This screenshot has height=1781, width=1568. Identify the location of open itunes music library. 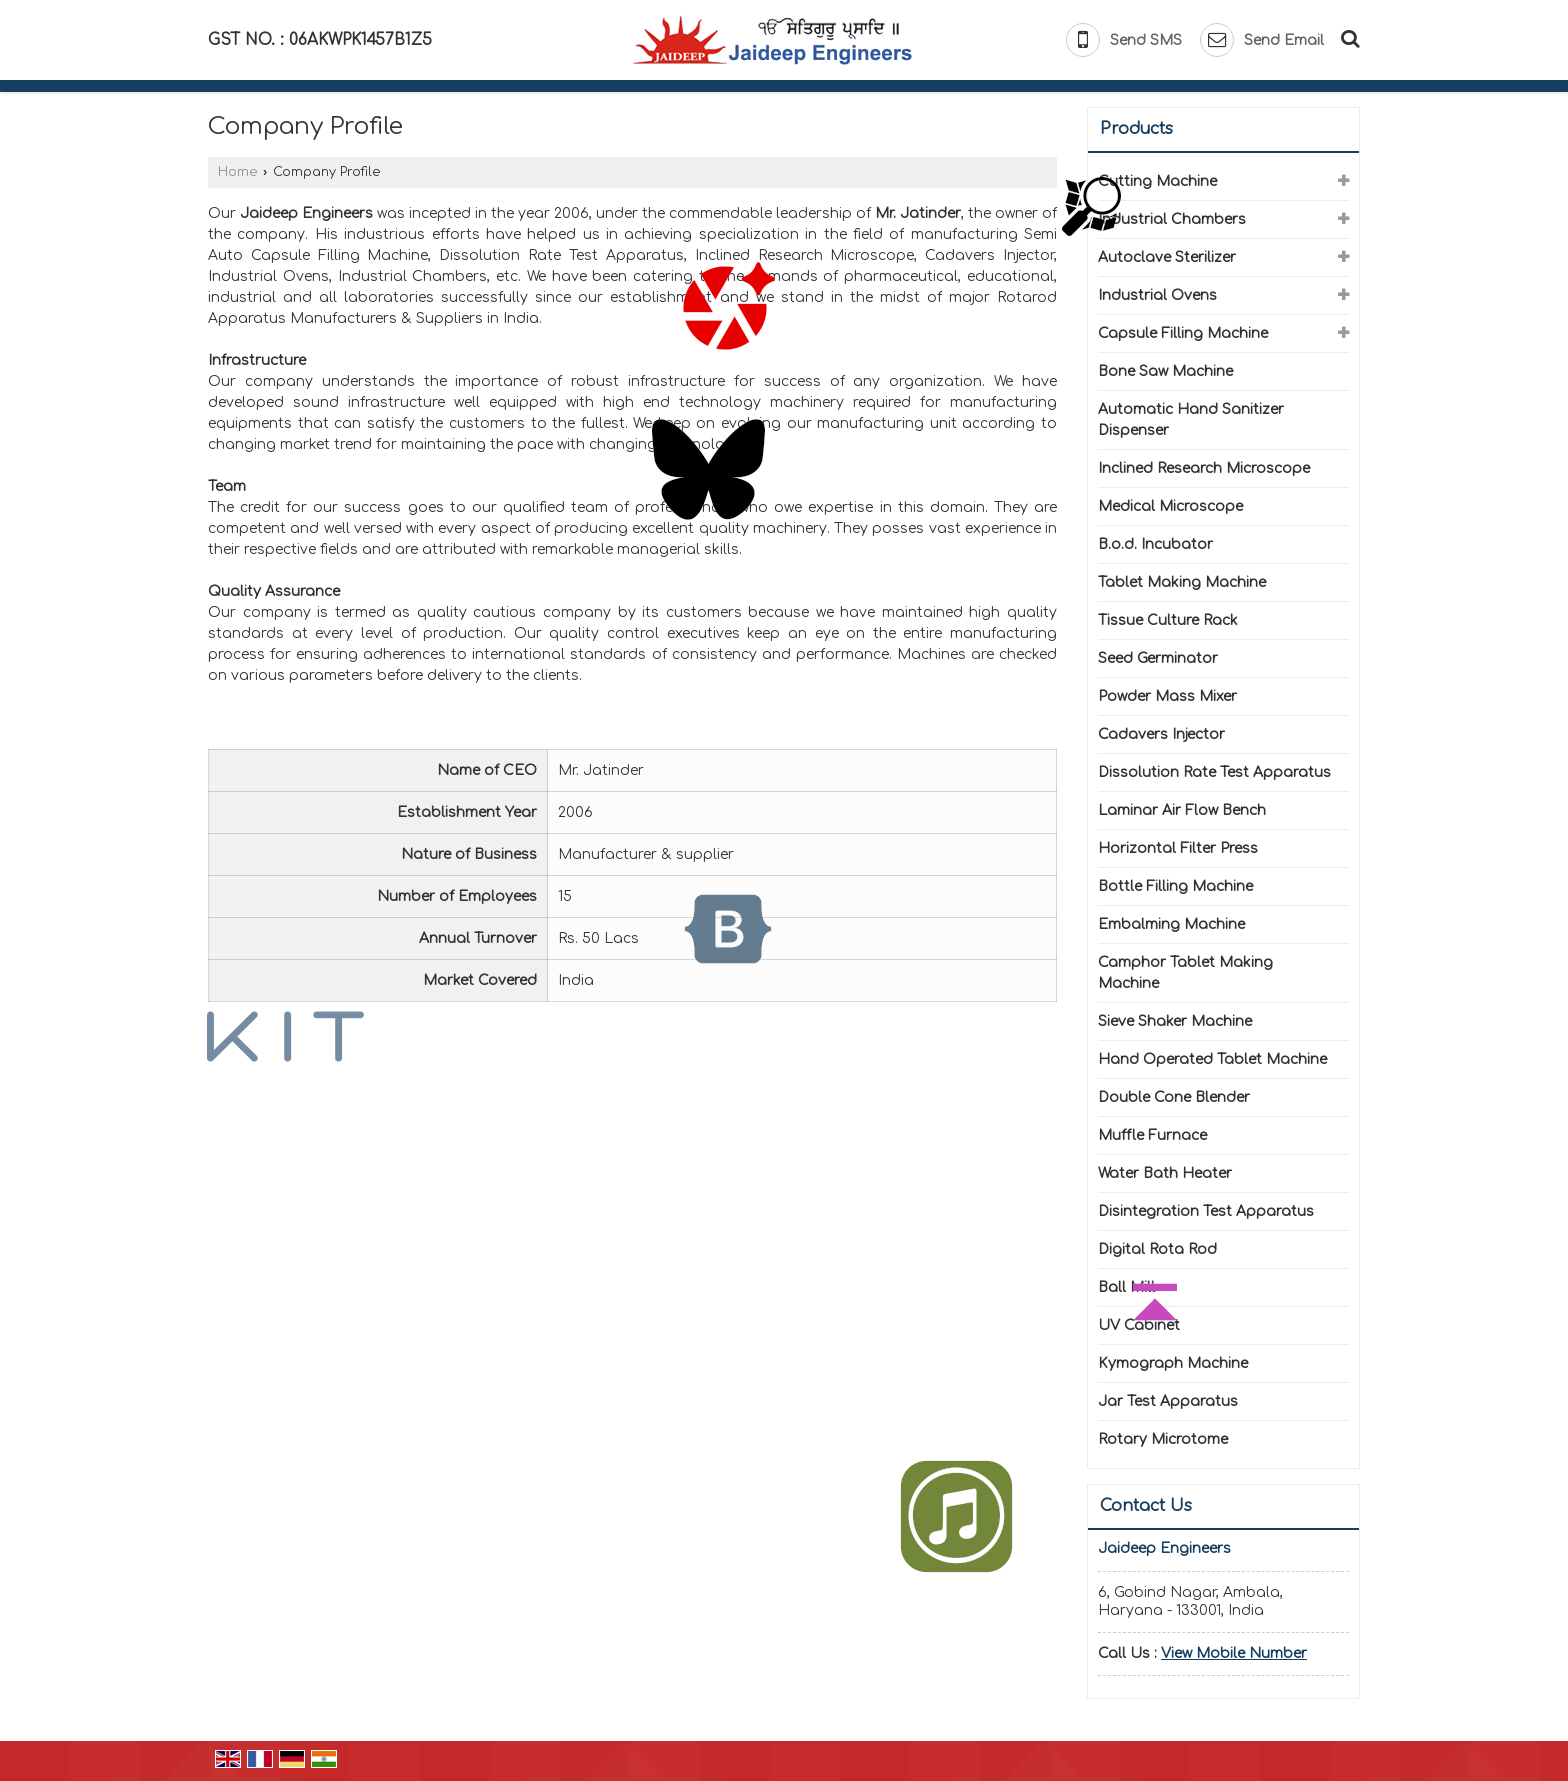
(956, 1516).